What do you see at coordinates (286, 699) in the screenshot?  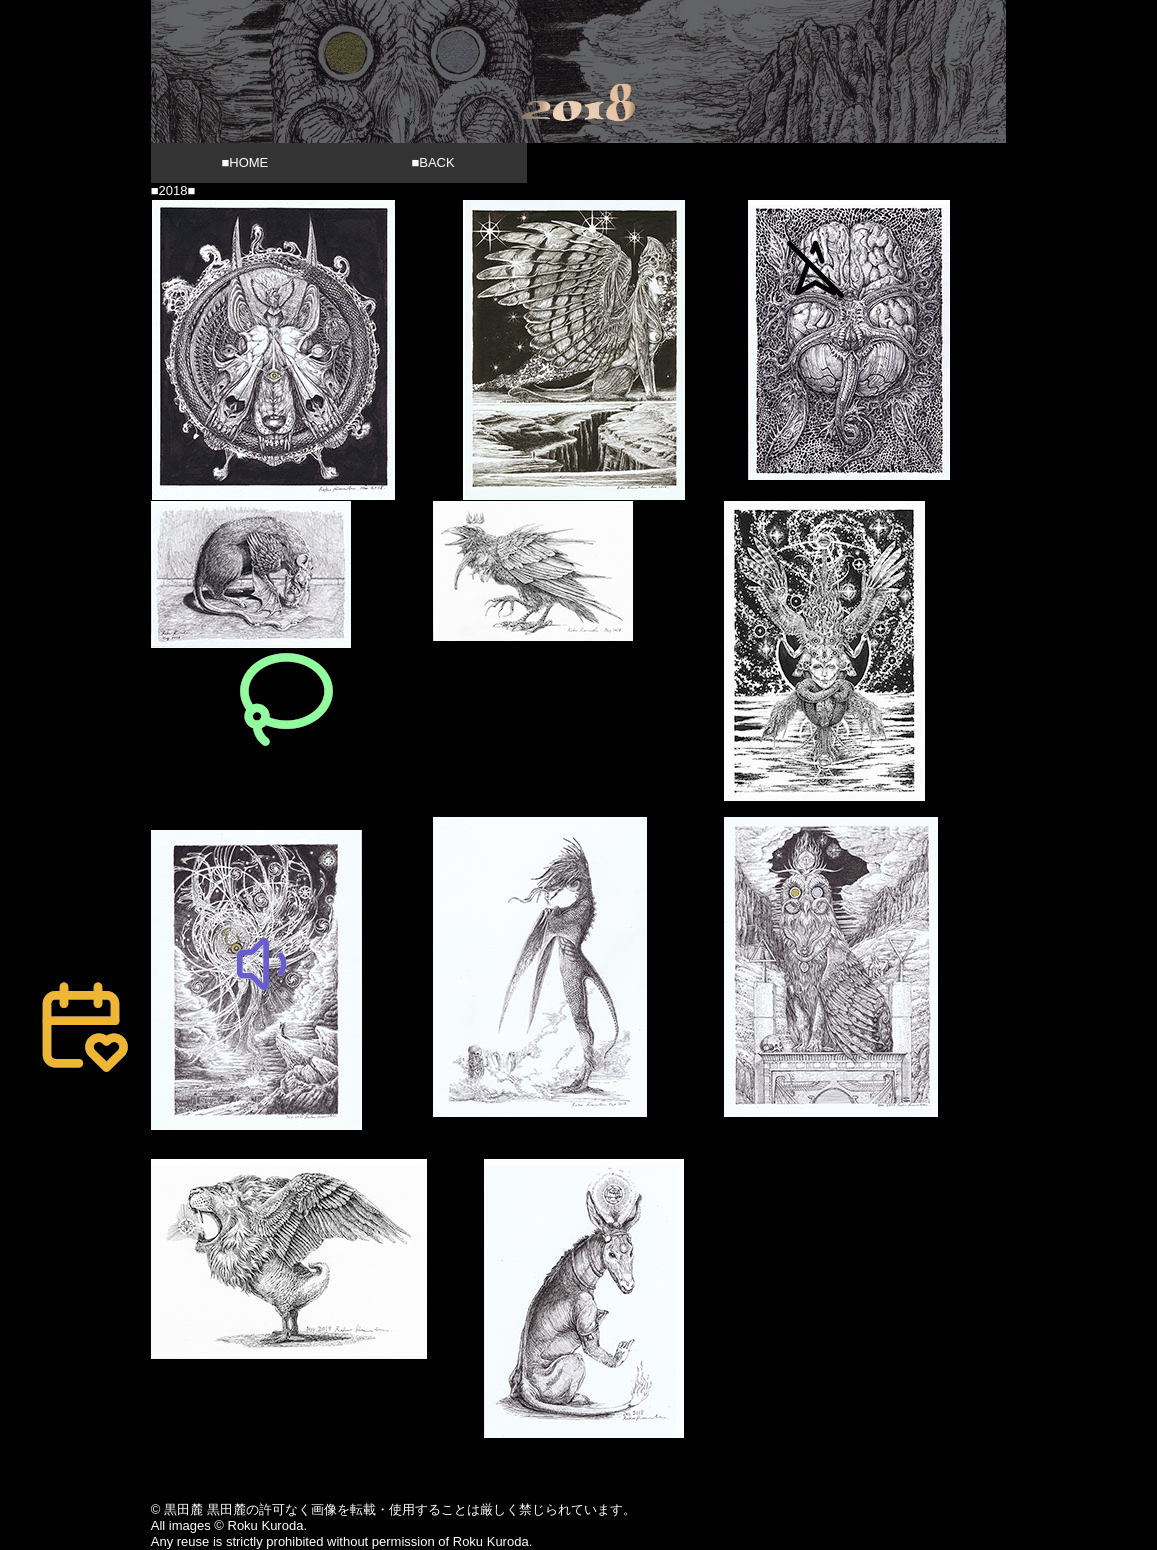 I see `select an irregular area with freehand drawing` at bounding box center [286, 699].